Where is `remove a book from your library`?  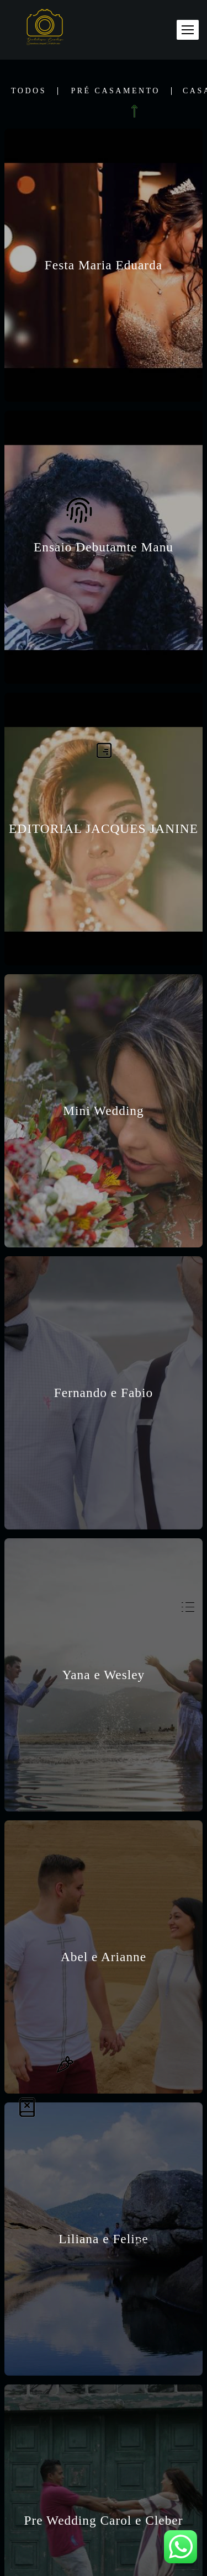 remove a book from your library is located at coordinates (27, 2107).